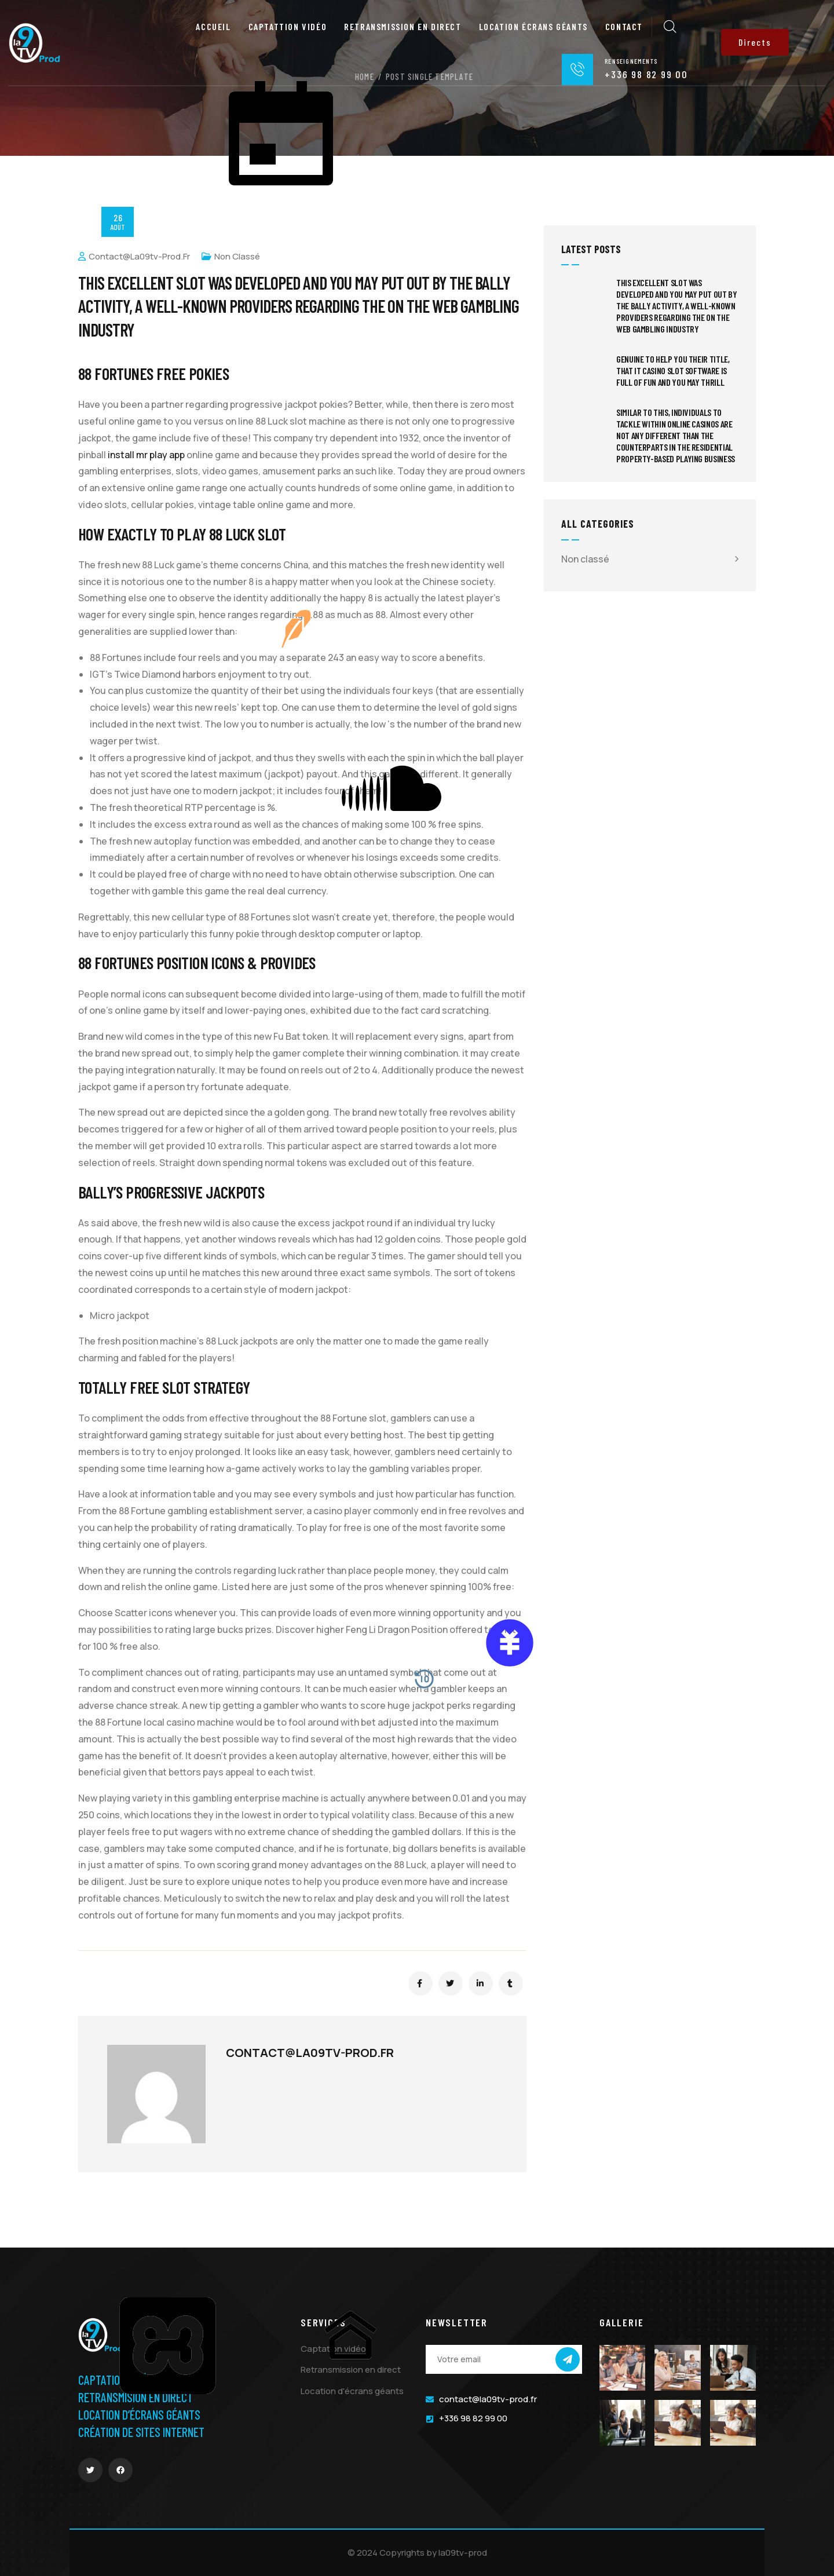  I want to click on launch xampp local server application, so click(167, 2345).